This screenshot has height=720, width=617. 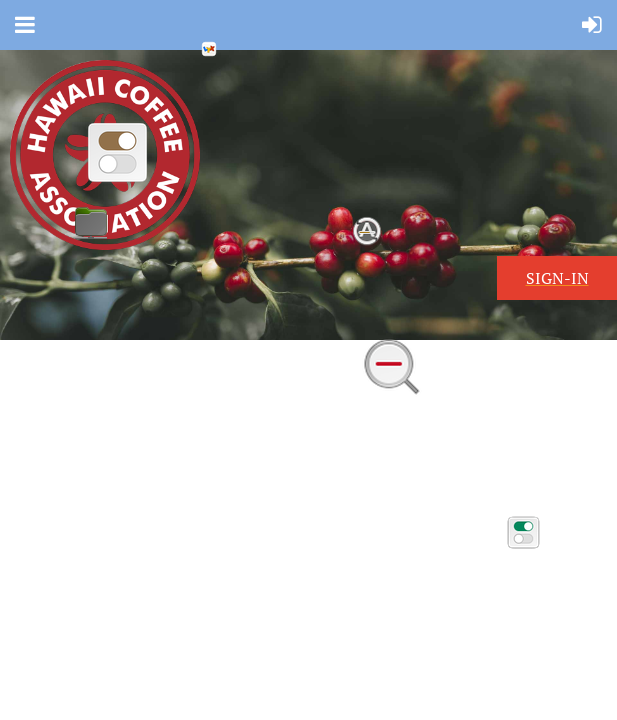 I want to click on access files stored on a remote server, so click(x=91, y=223).